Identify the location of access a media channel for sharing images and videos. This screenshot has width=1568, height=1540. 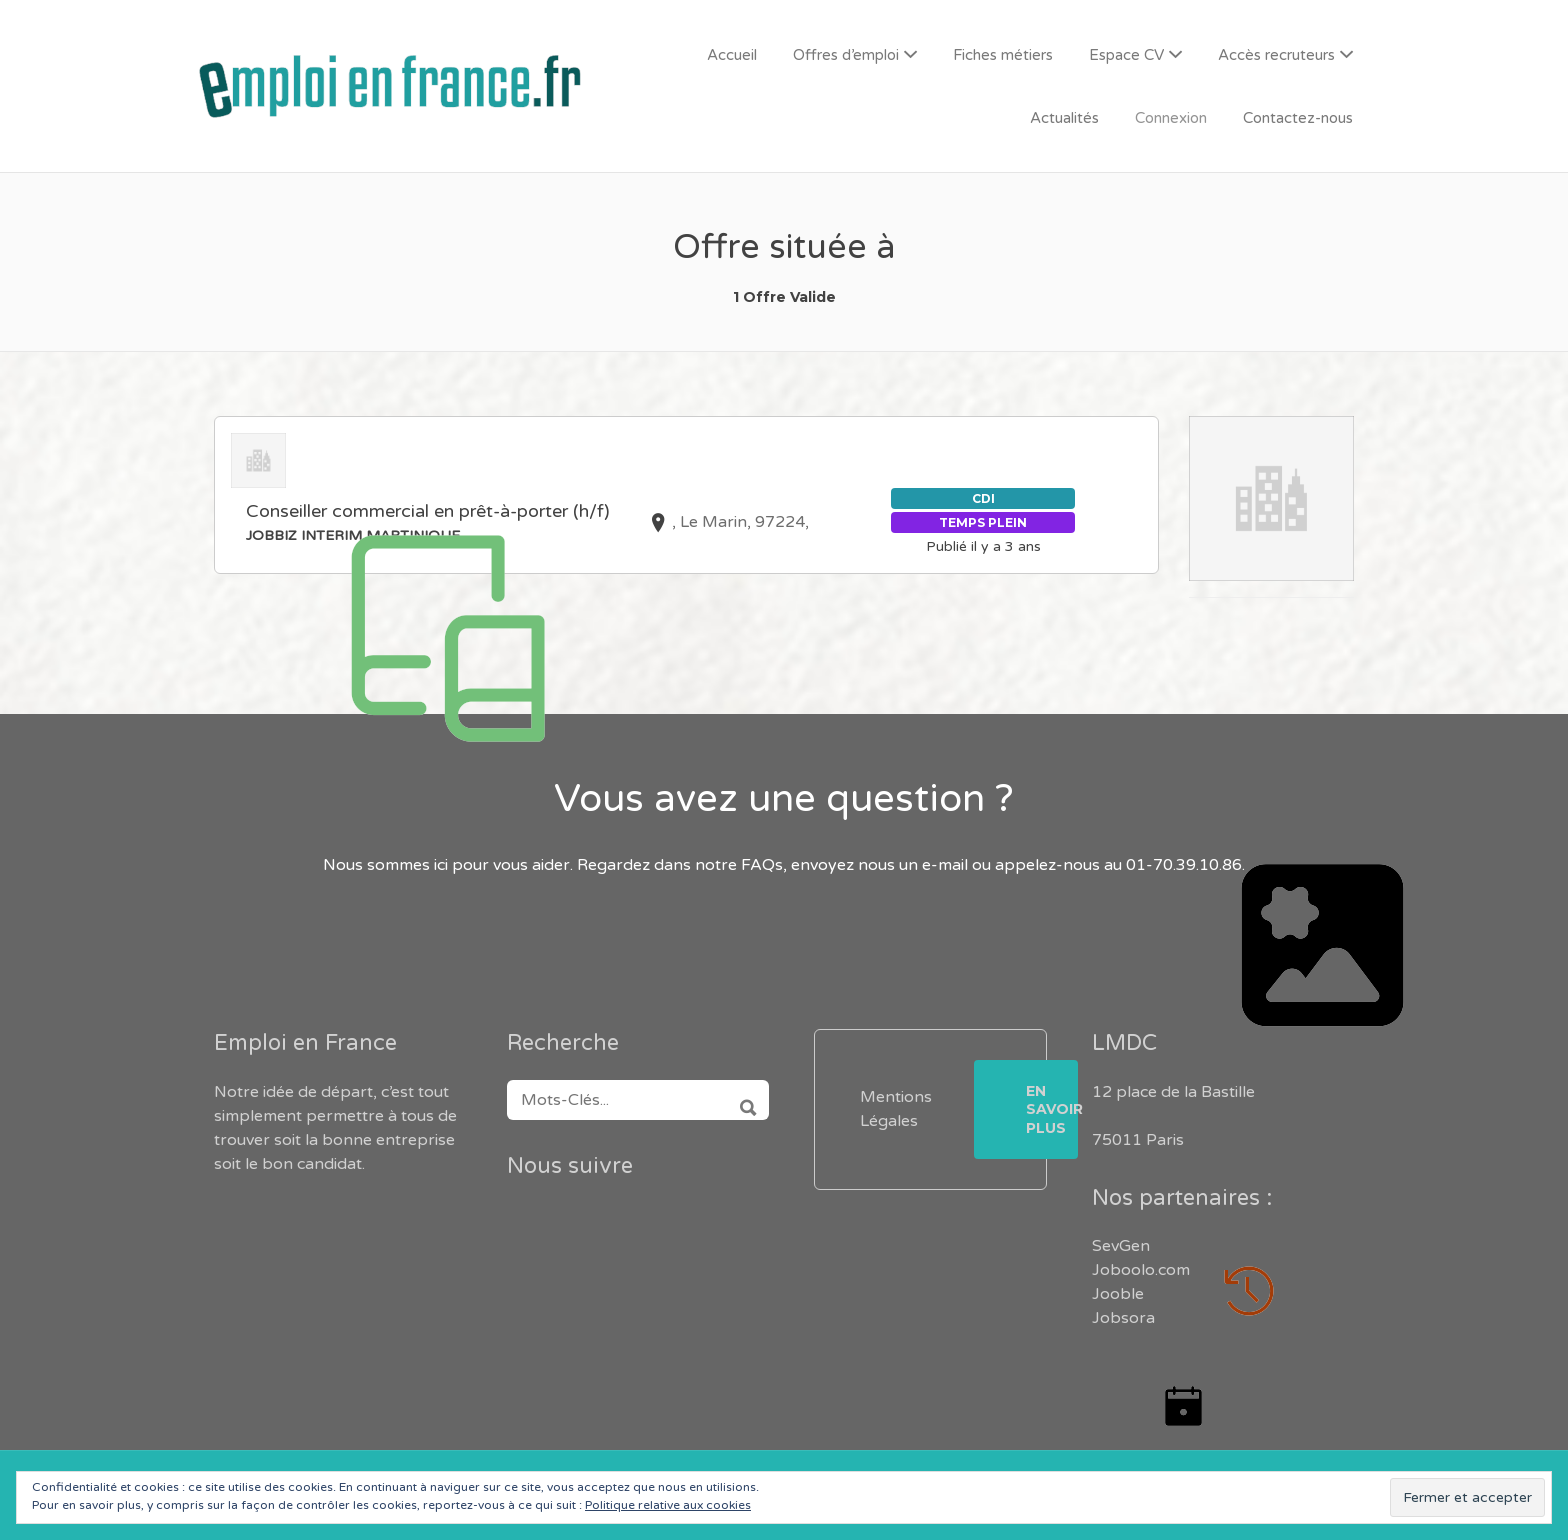
(1322, 944).